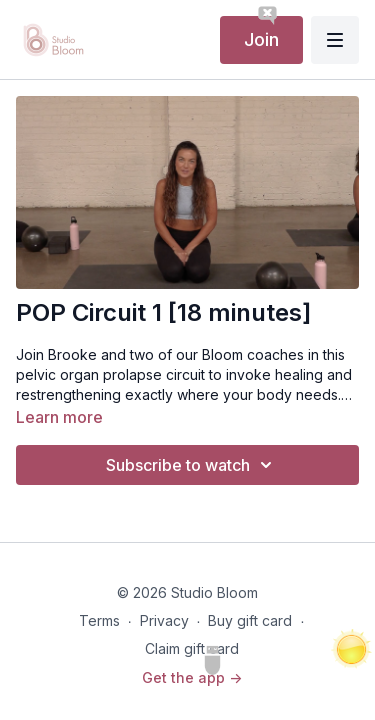 The width and height of the screenshot is (375, 720). Describe the element at coordinates (212, 659) in the screenshot. I see `removable storage device connected` at that location.